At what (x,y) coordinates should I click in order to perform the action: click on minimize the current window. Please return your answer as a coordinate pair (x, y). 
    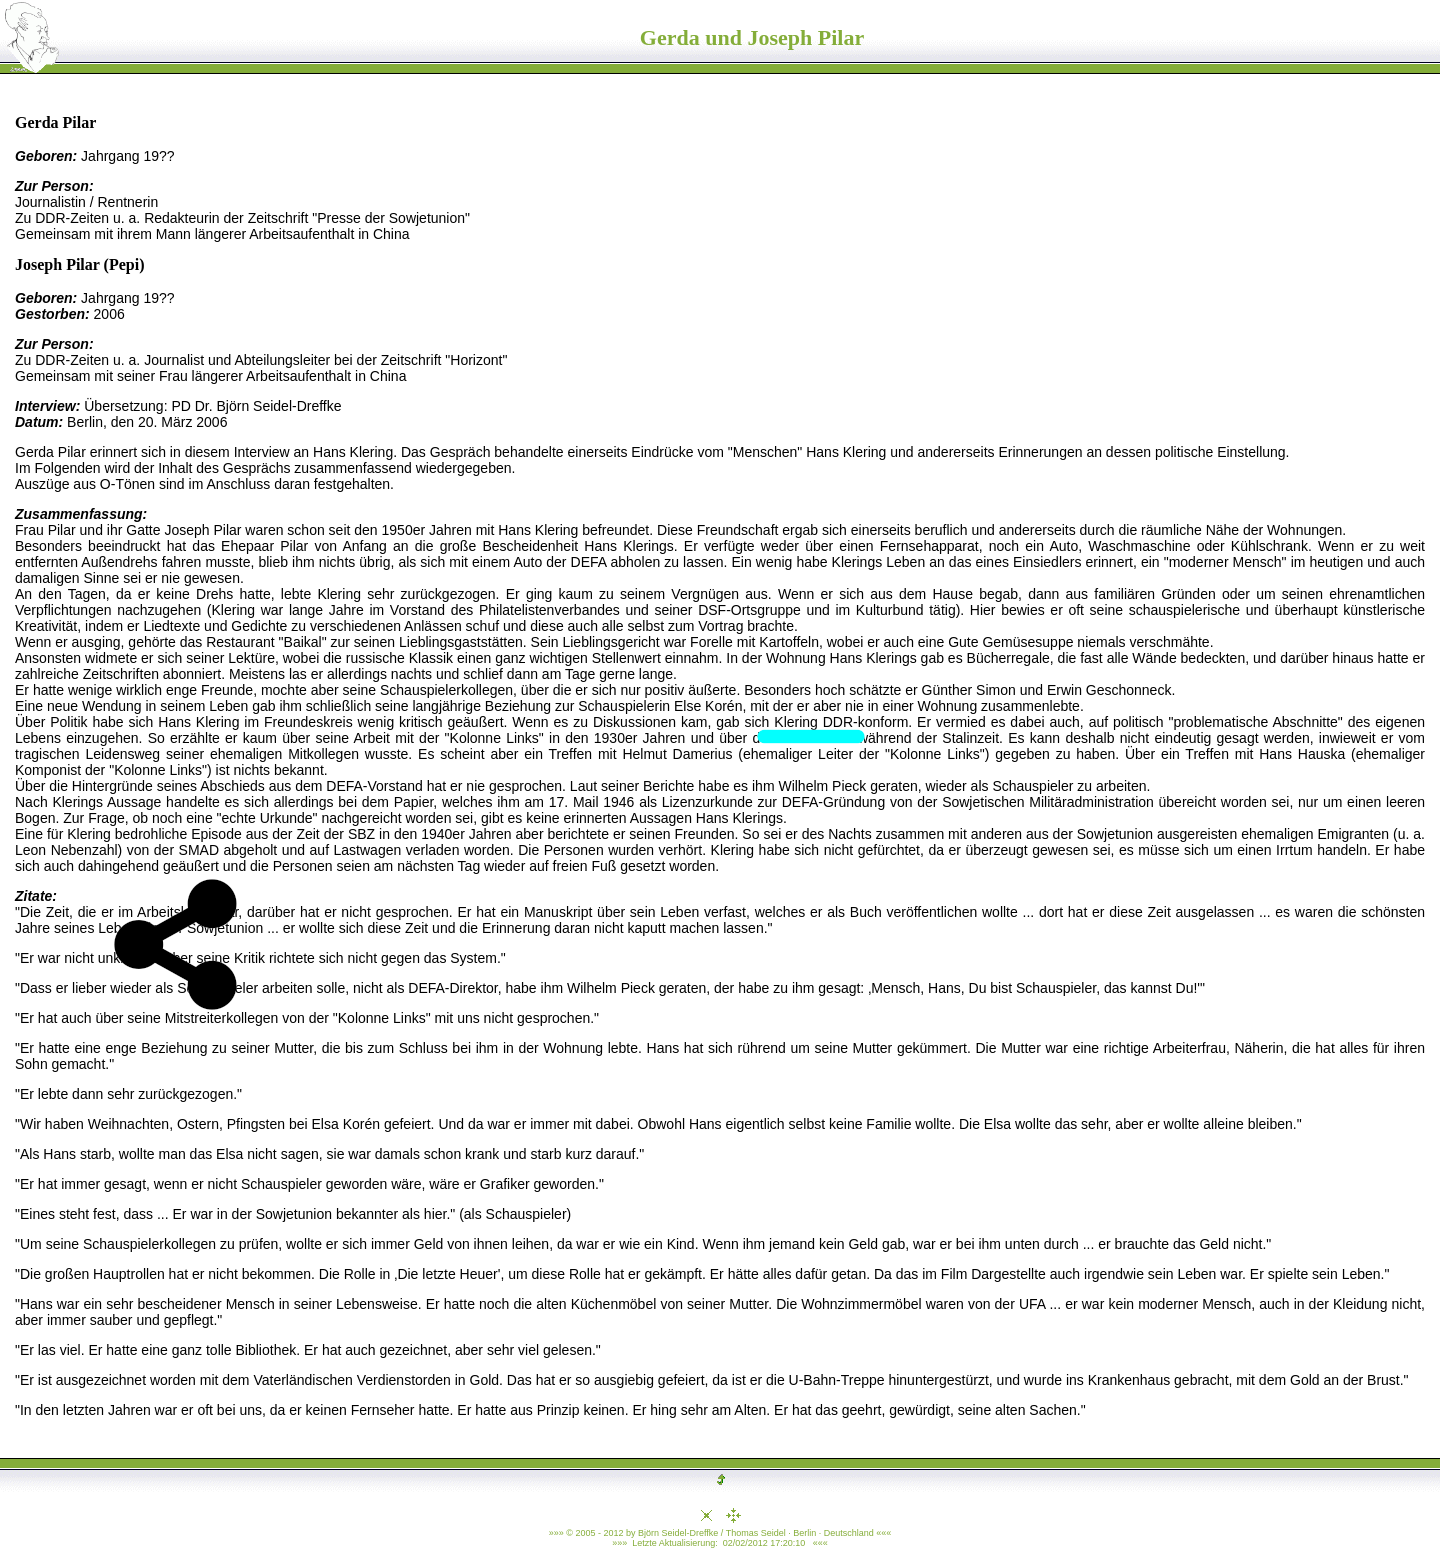
    Looking at the image, I should click on (811, 703).